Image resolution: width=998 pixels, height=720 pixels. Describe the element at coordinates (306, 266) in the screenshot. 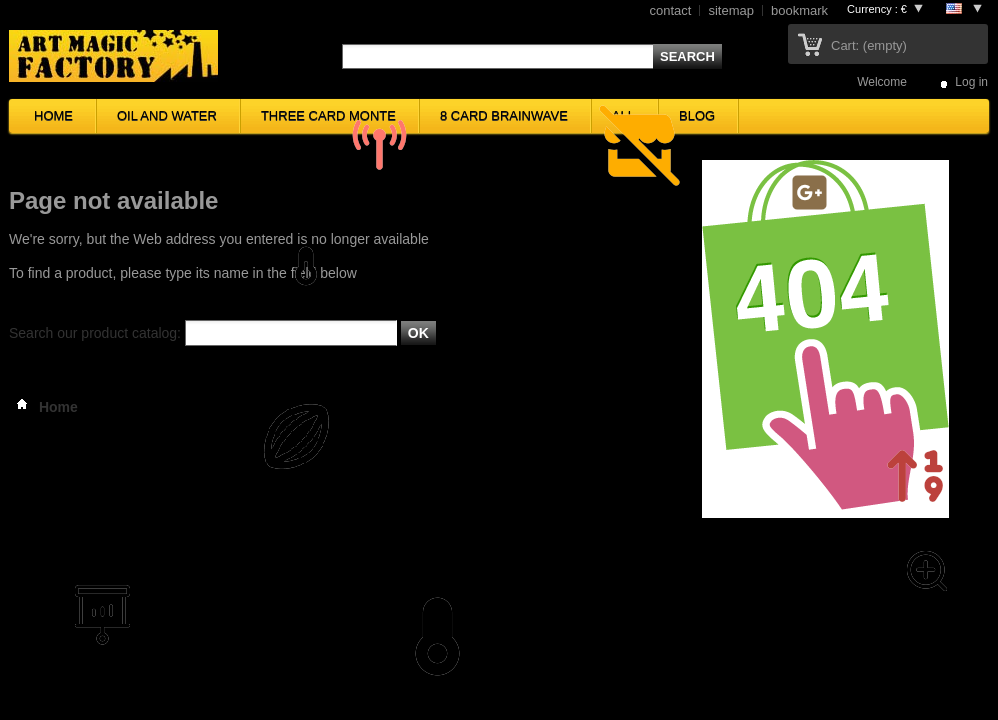

I see `indicates medium or moderate temperature` at that location.